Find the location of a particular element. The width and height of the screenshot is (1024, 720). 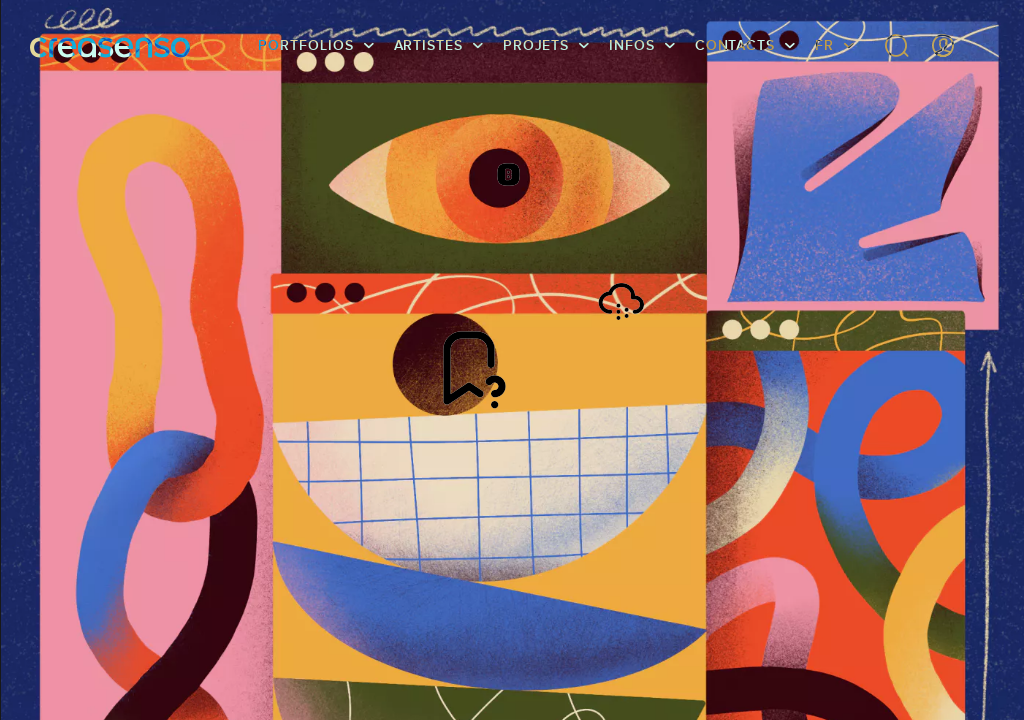

indicates snowy weather conditions is located at coordinates (620, 299).